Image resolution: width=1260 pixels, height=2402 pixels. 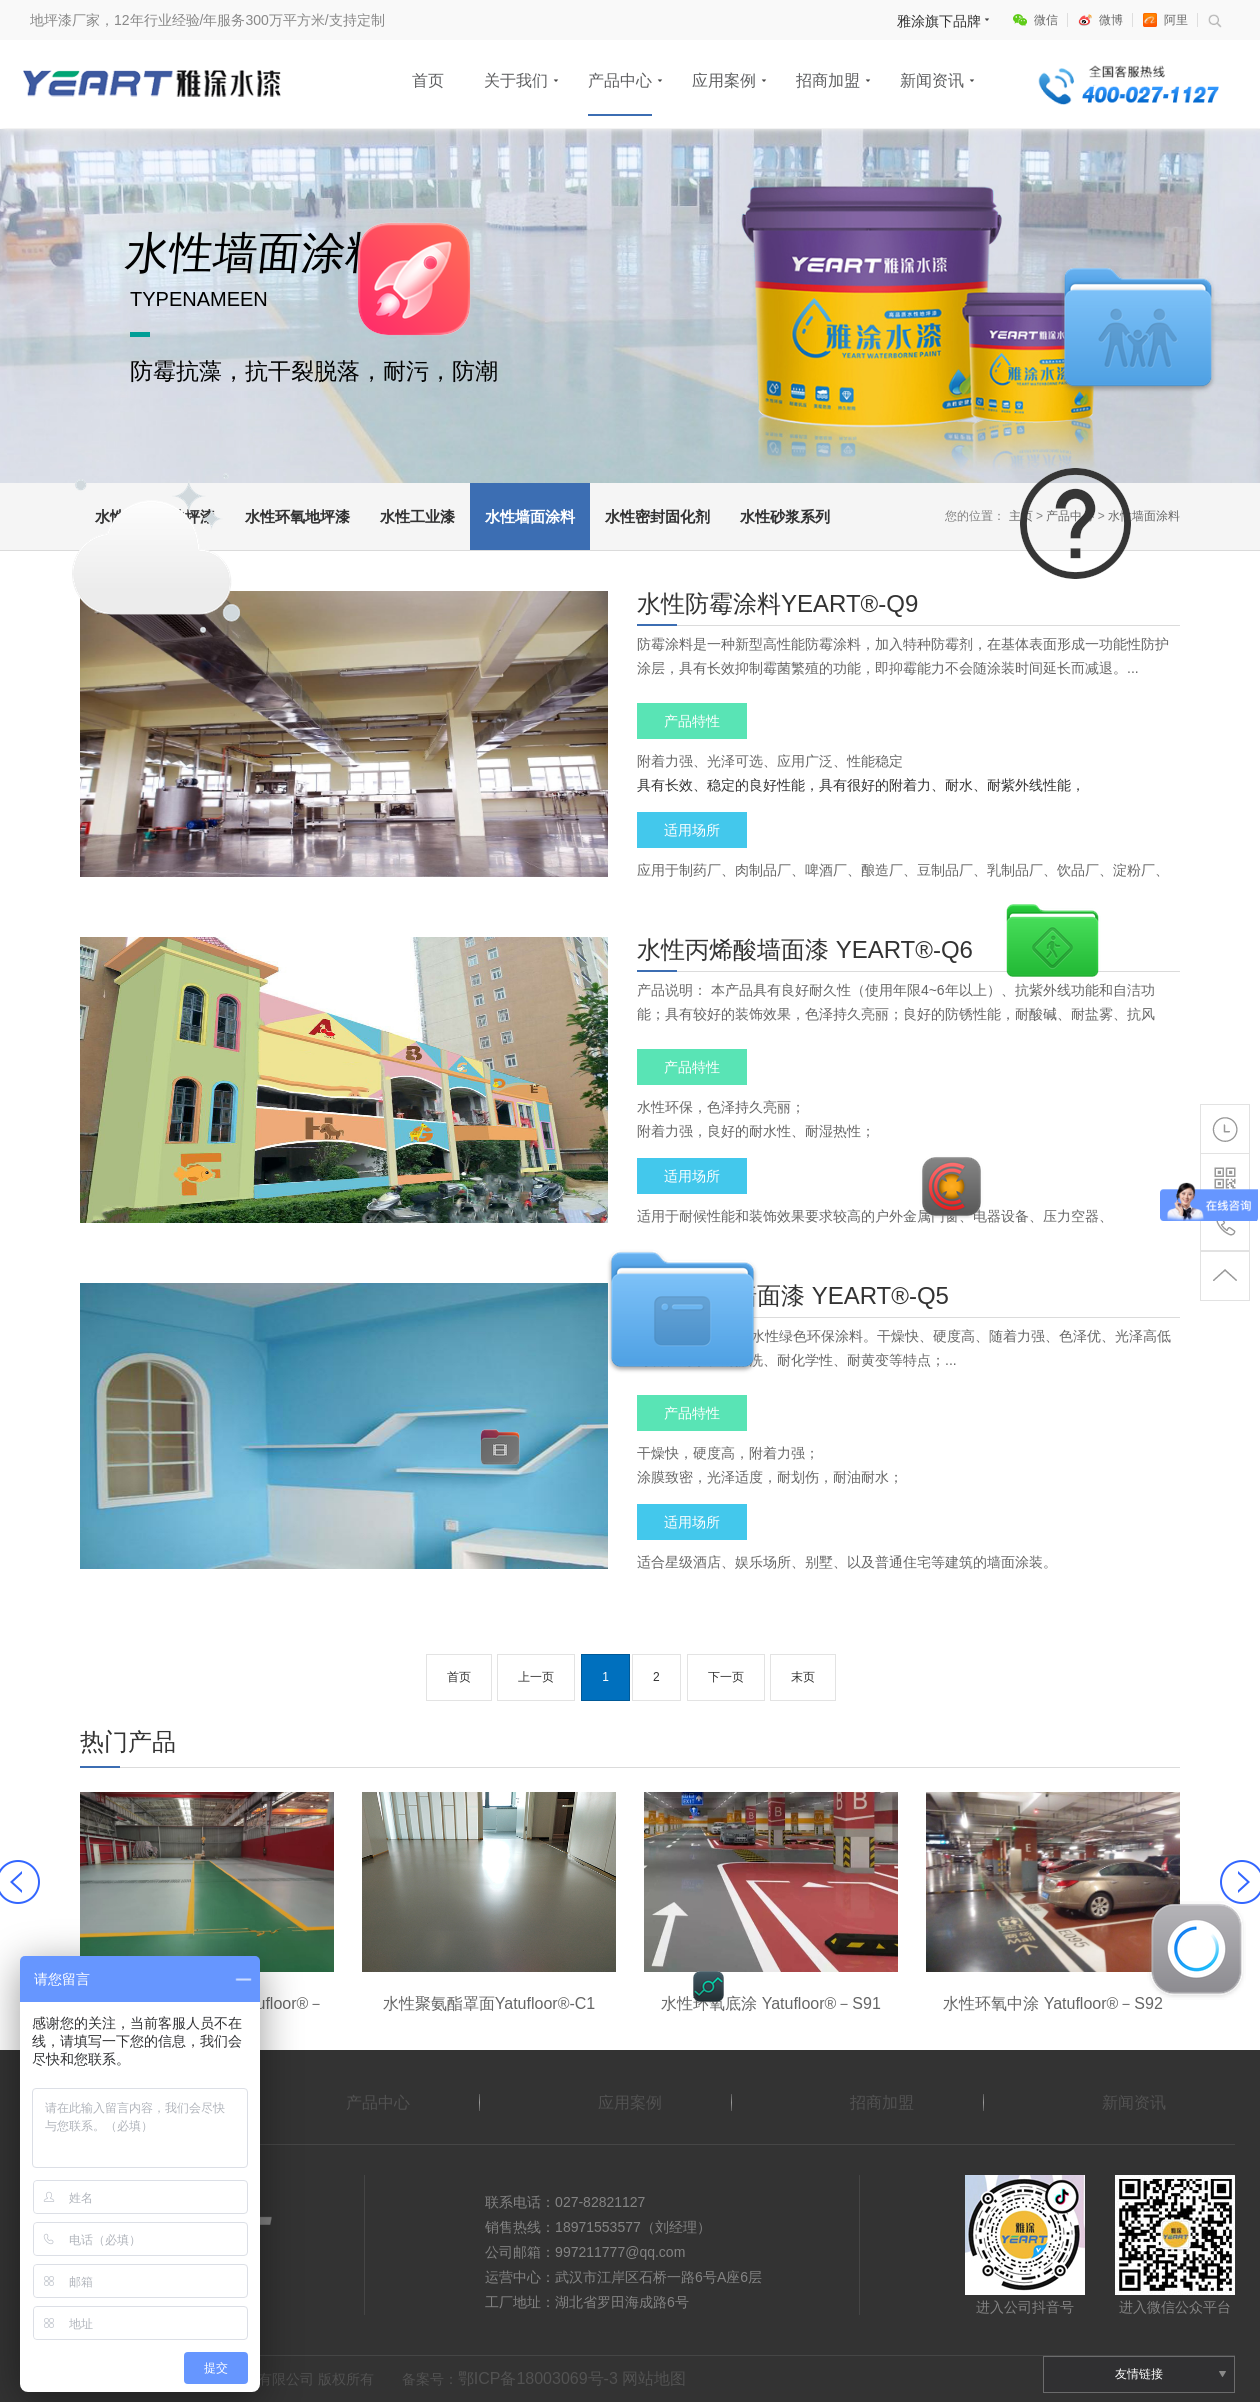 I want to click on launch the games app, so click(x=414, y=279).